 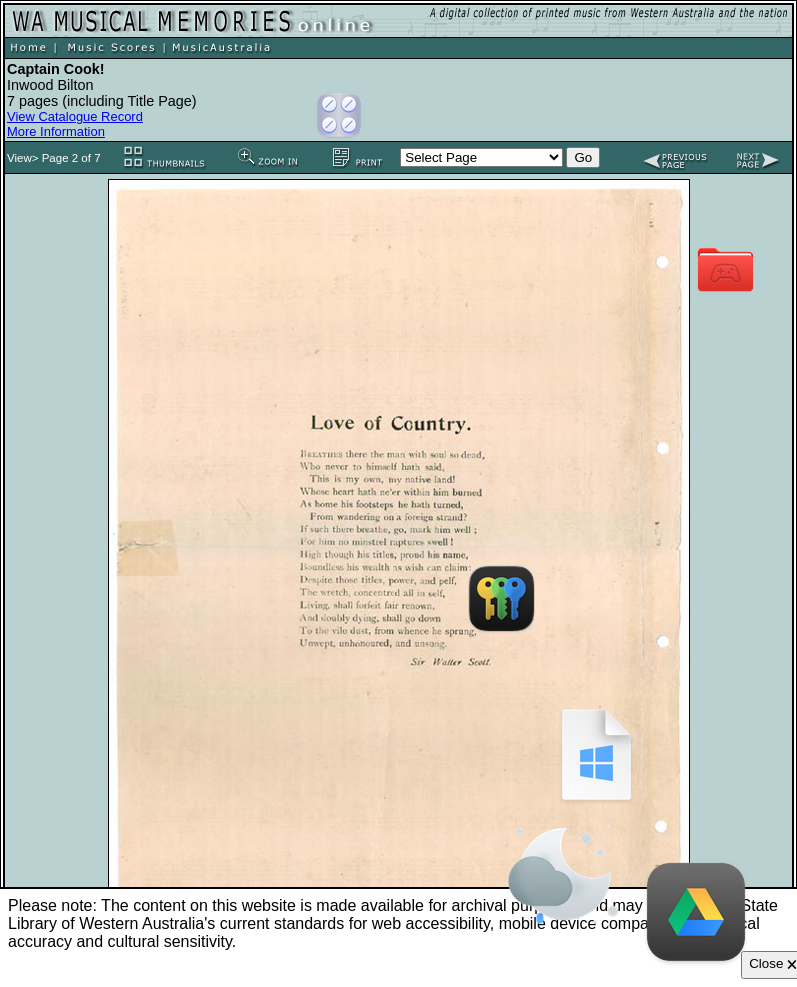 I want to click on a windows executable or application file, so click(x=596, y=756).